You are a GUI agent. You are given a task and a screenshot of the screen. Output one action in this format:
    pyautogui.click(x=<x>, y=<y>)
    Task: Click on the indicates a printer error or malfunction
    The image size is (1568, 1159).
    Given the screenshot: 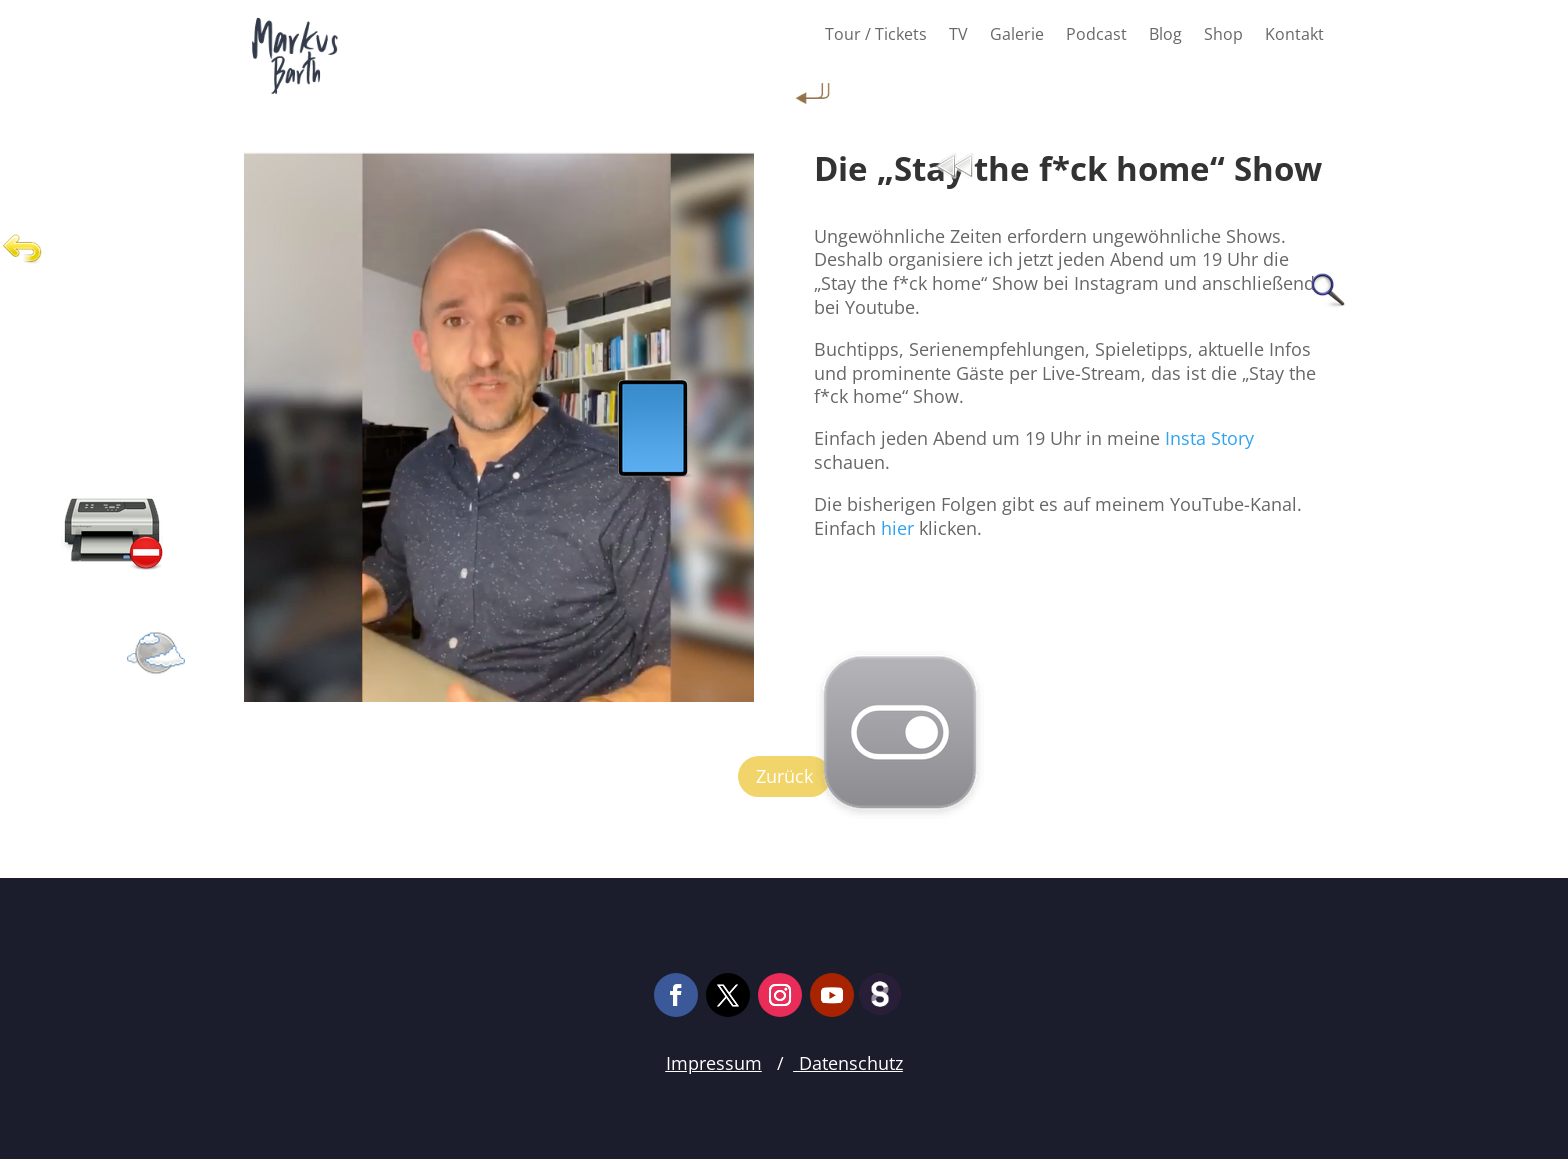 What is the action you would take?
    pyautogui.click(x=112, y=528)
    